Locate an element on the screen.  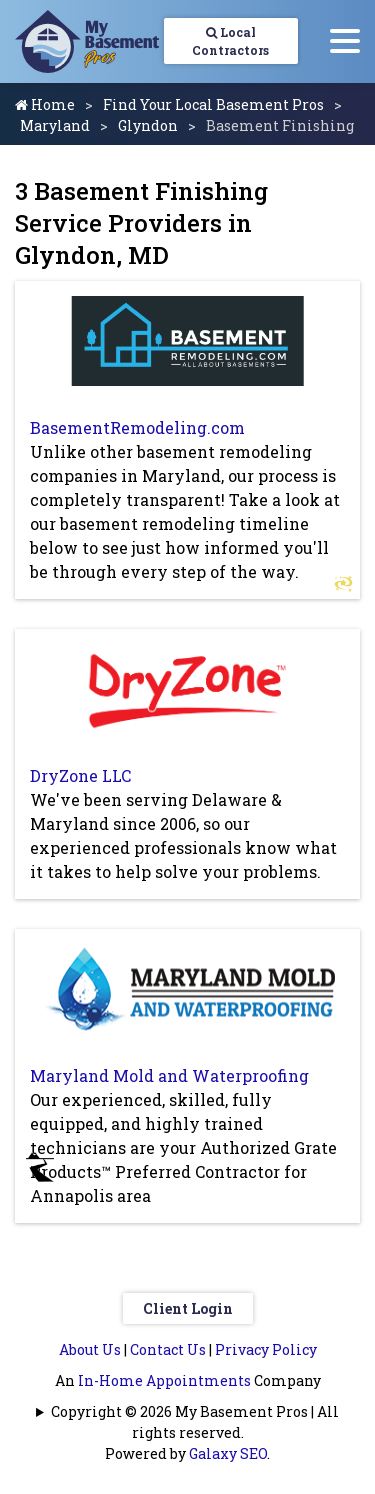
start a road trip or journey mode is located at coordinates (40, 1167).